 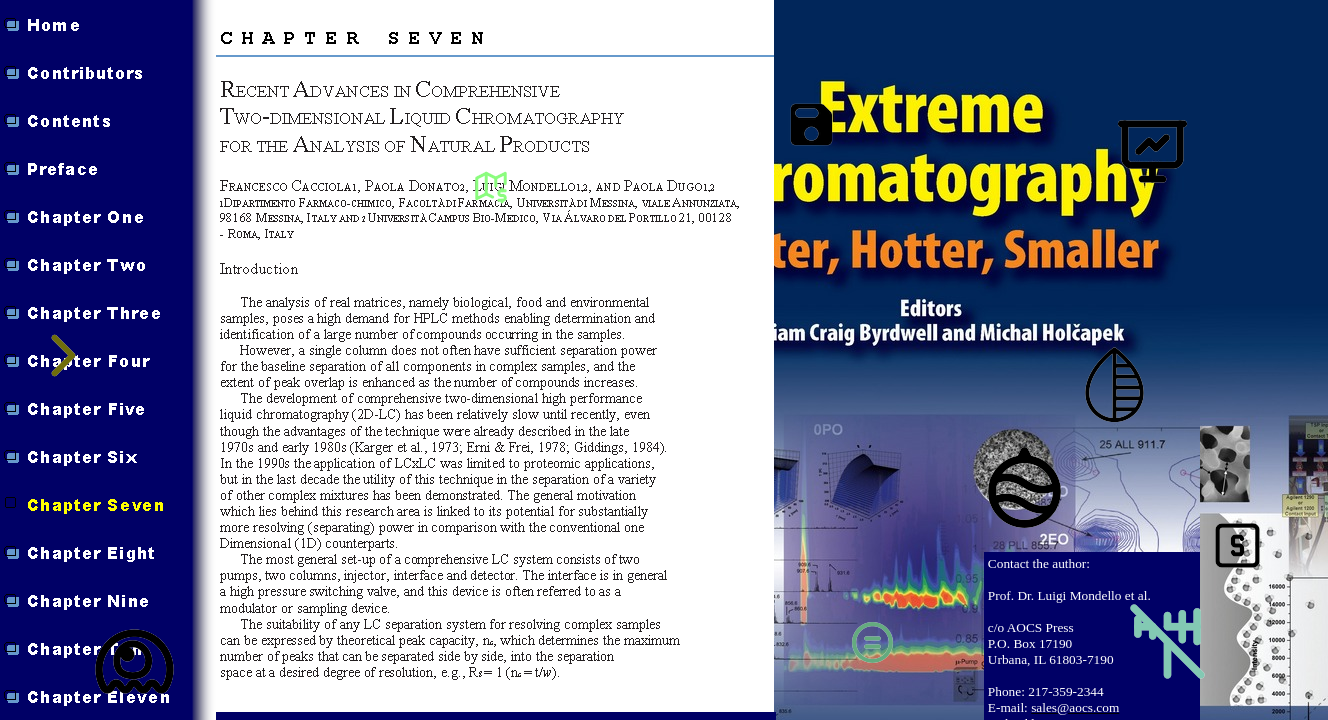 What do you see at coordinates (1114, 387) in the screenshot?
I see `adjust opacity or transparency settings` at bounding box center [1114, 387].